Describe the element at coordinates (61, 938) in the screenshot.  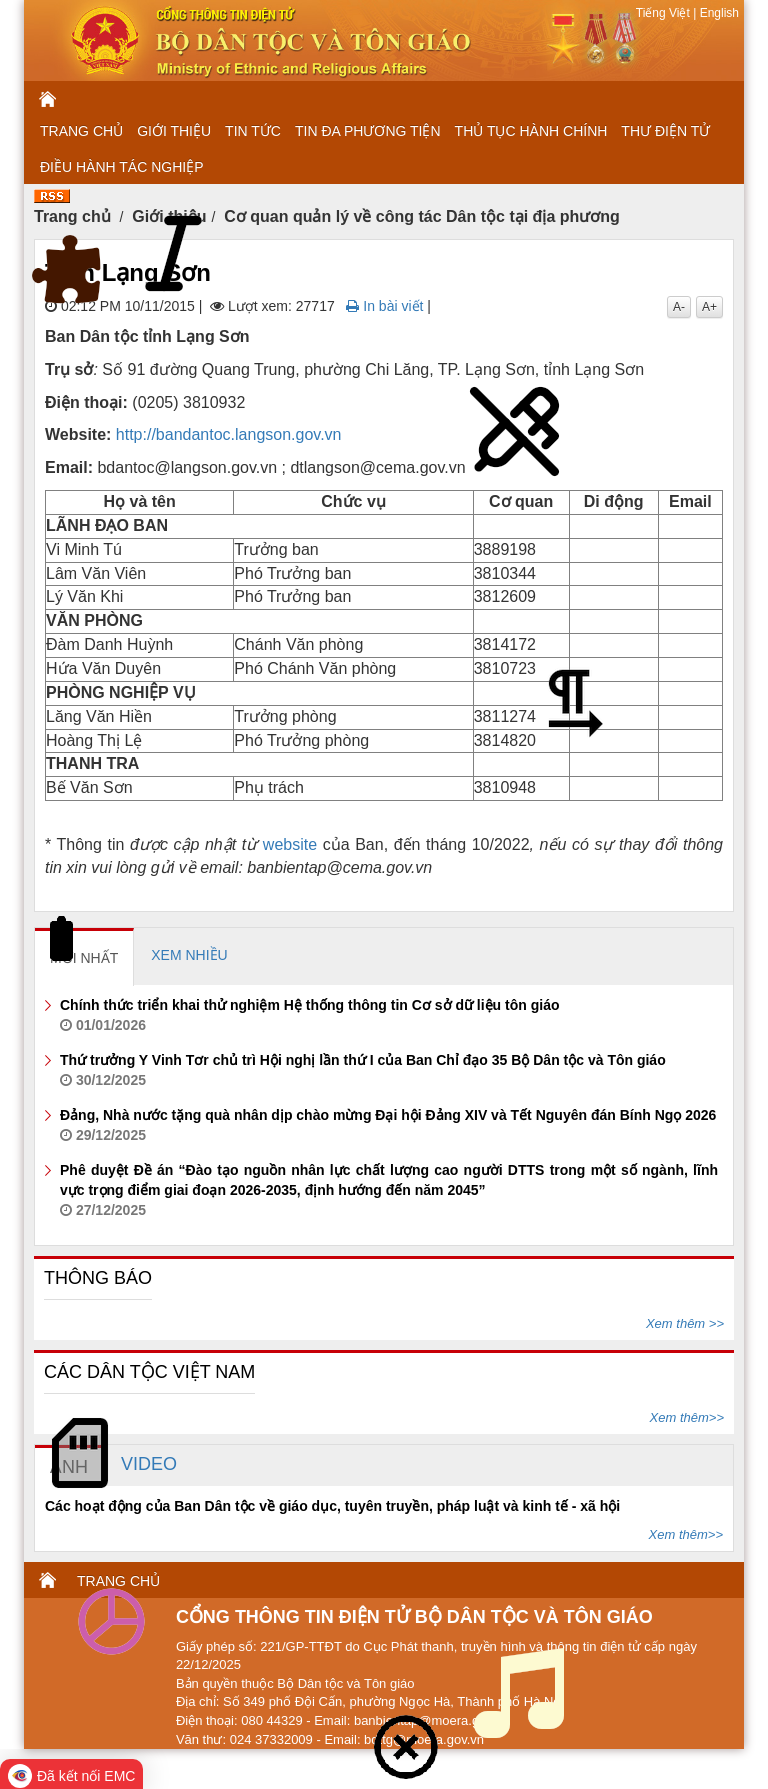
I see `indicates battery is fully charged` at that location.